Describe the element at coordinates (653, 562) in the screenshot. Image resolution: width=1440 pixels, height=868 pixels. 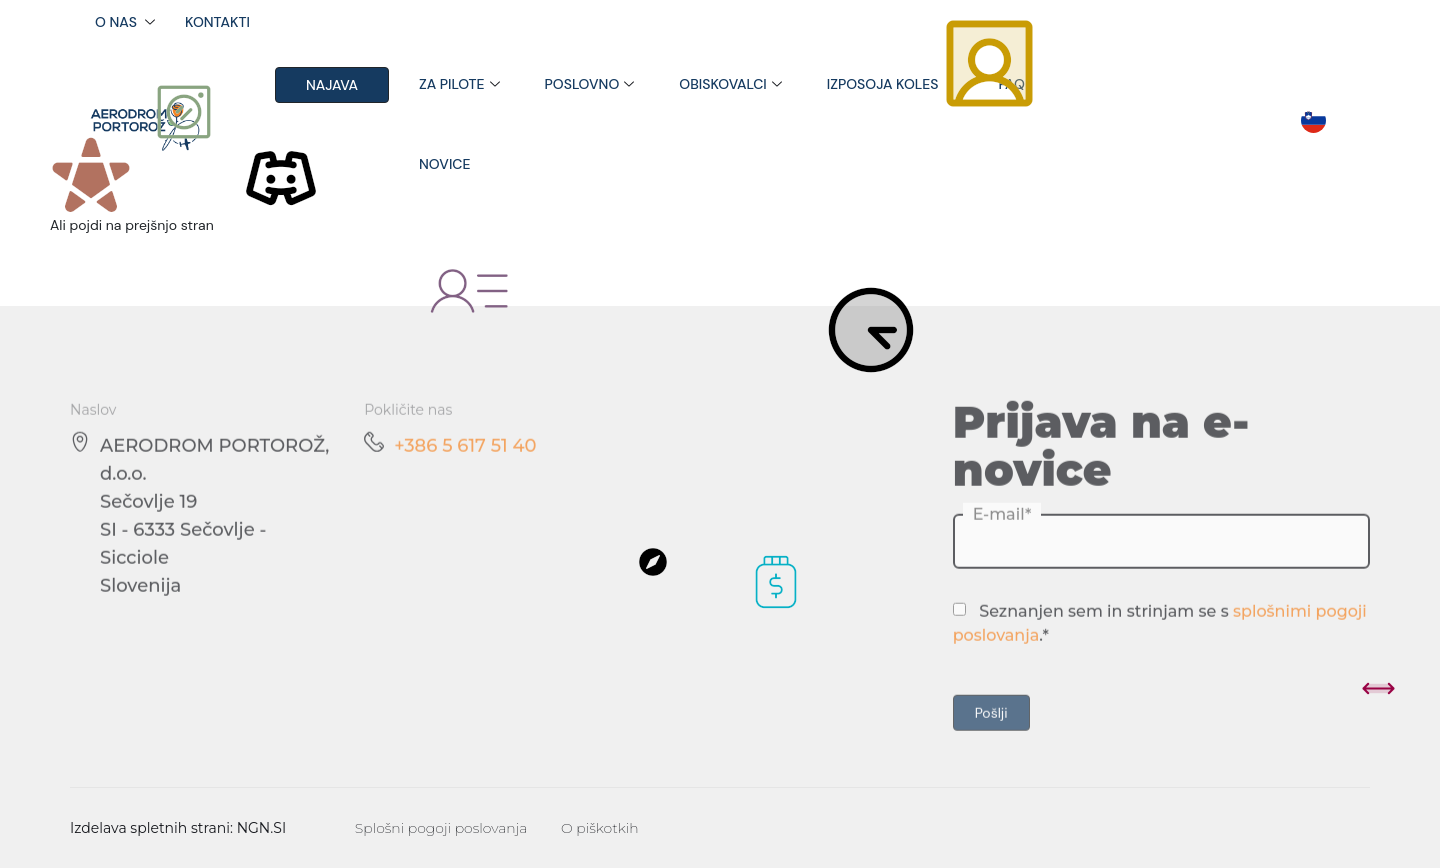
I see `navigate or explore directions` at that location.